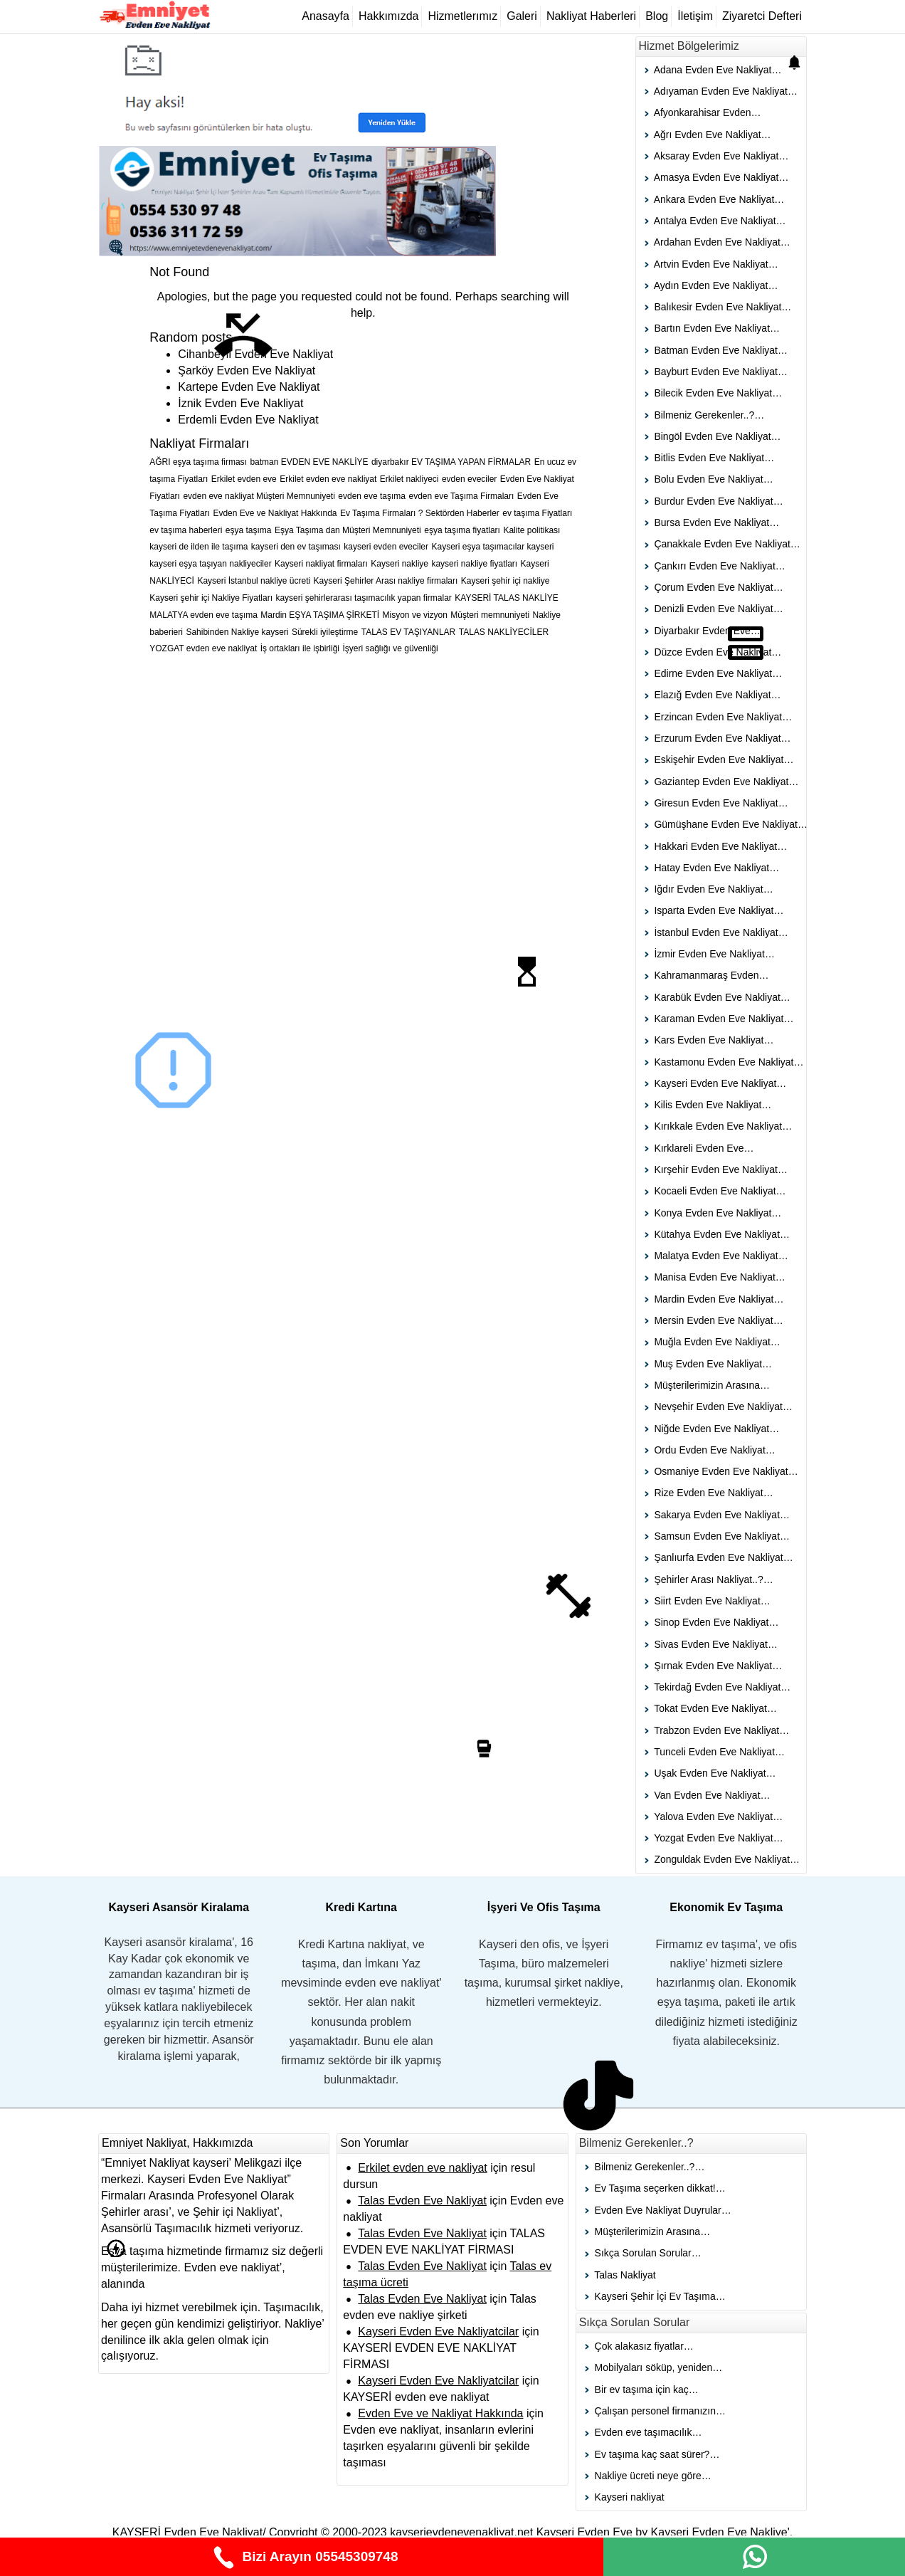 The height and width of the screenshot is (2576, 905). I want to click on indicates a warning or critical alert, so click(173, 1070).